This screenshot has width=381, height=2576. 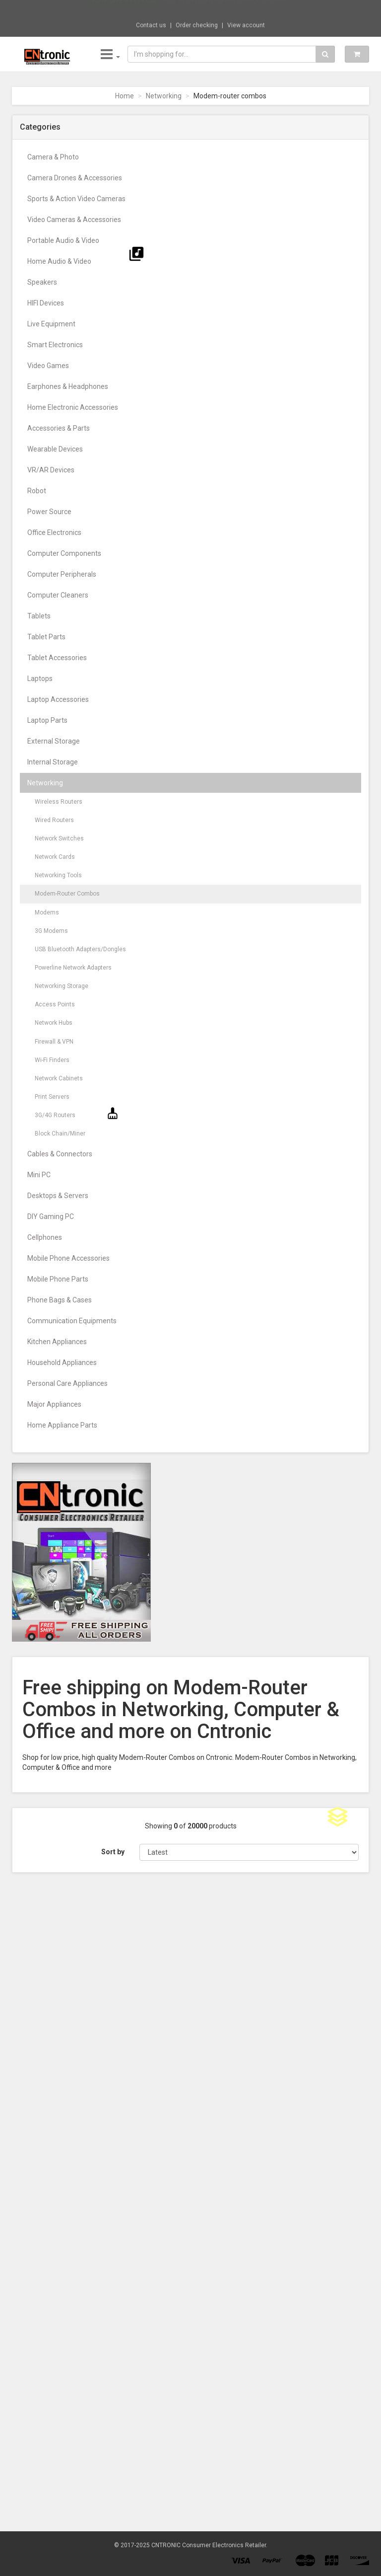 What do you see at coordinates (136, 254) in the screenshot?
I see `access your music library` at bounding box center [136, 254].